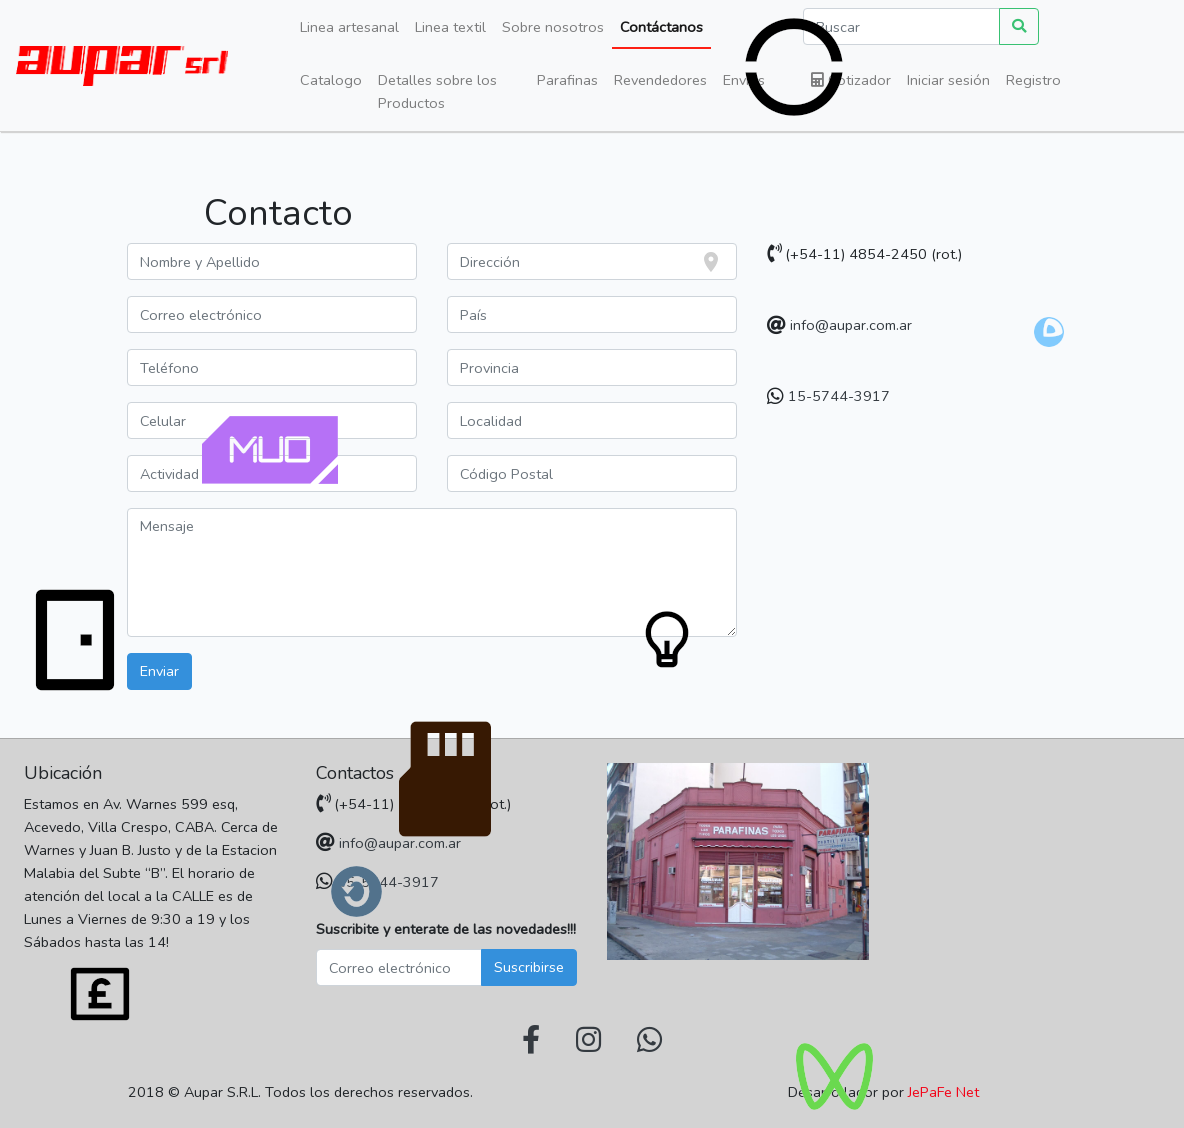  What do you see at coordinates (445, 779) in the screenshot?
I see `access external storage settings` at bounding box center [445, 779].